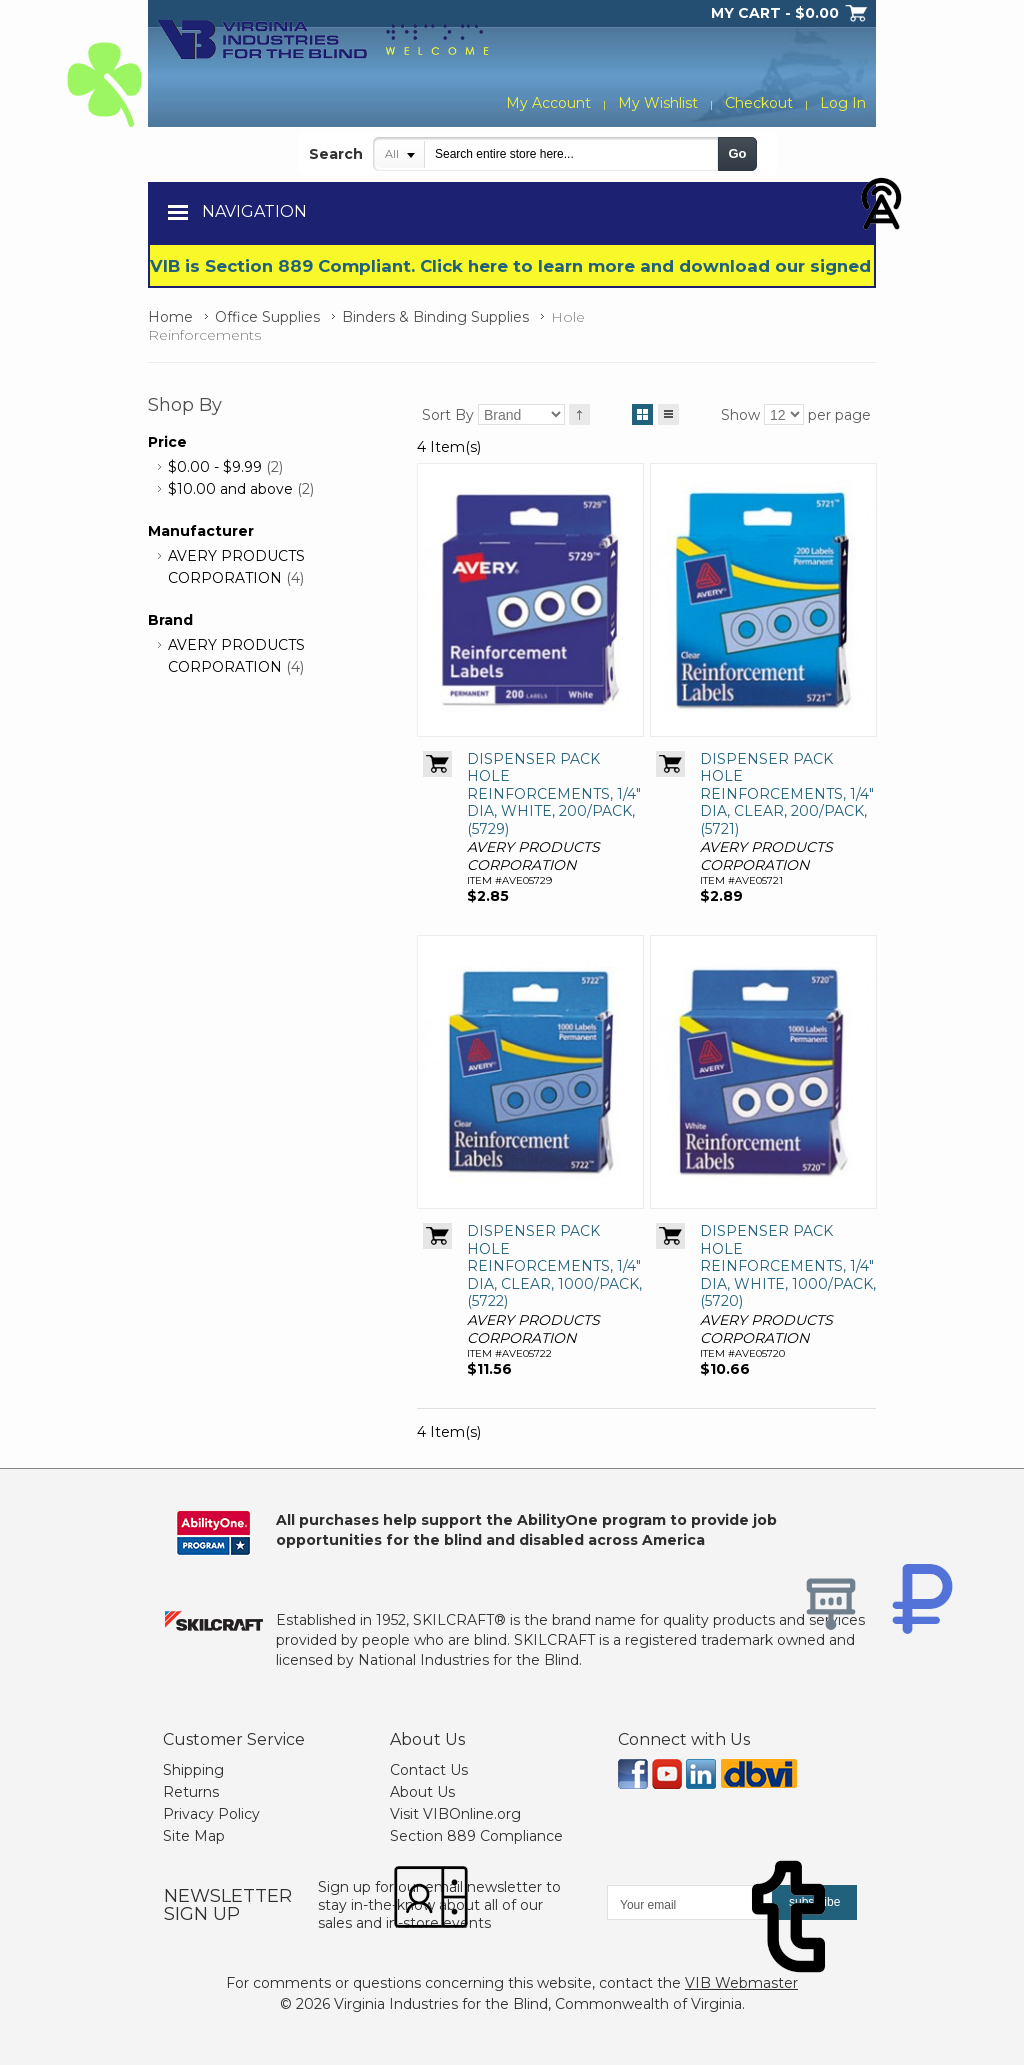 The height and width of the screenshot is (2065, 1024). What do you see at coordinates (881, 204) in the screenshot?
I see `indicates cellular network signal or coverage` at bounding box center [881, 204].